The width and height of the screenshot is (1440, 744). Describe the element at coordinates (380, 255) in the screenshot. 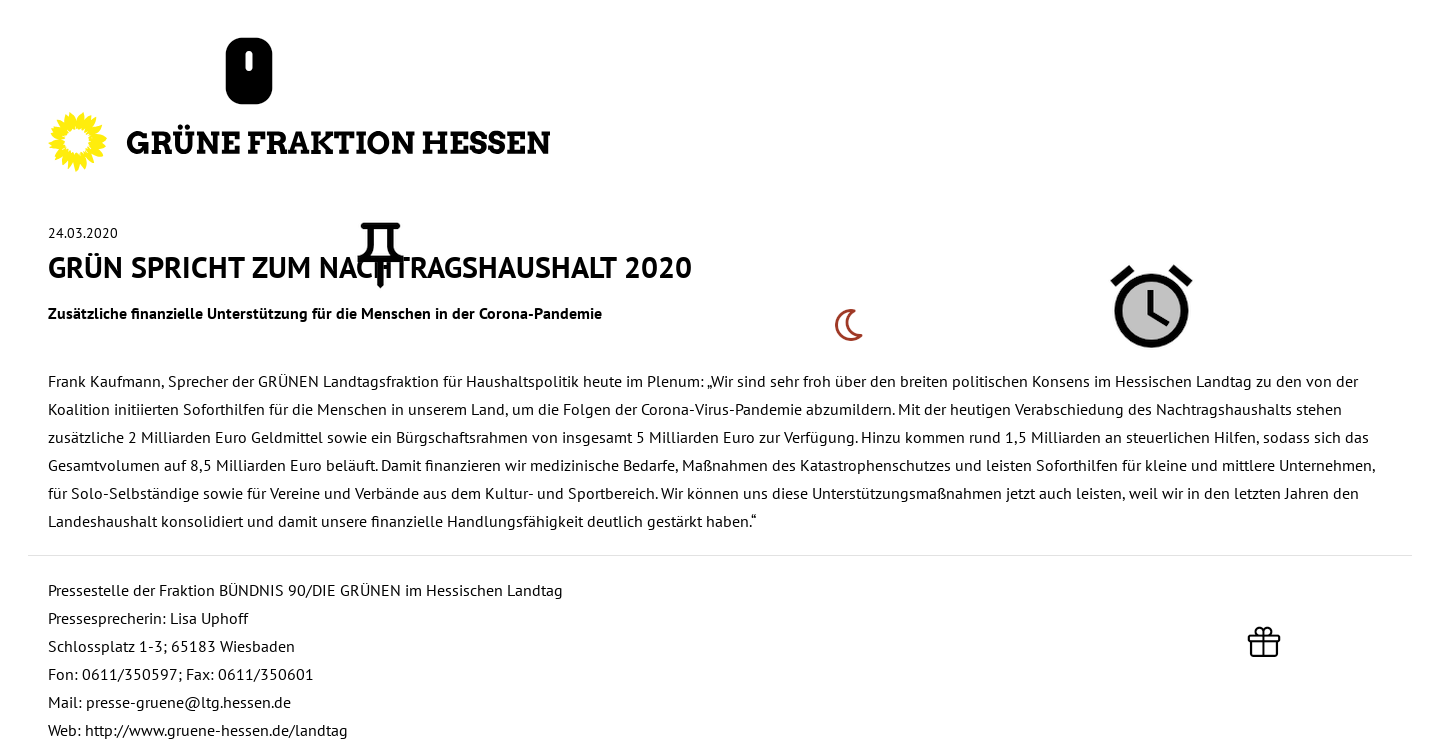

I see `pin an item to keep it visible` at that location.